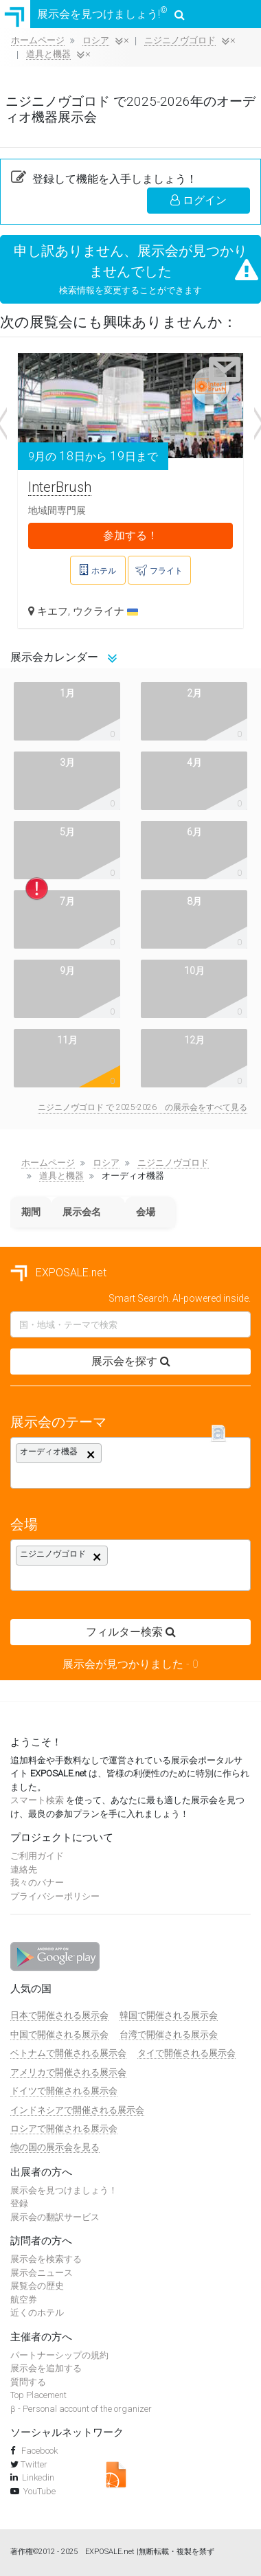 The height and width of the screenshot is (2576, 261). Describe the element at coordinates (36, 888) in the screenshot. I see `indicates a warning or caution message` at that location.